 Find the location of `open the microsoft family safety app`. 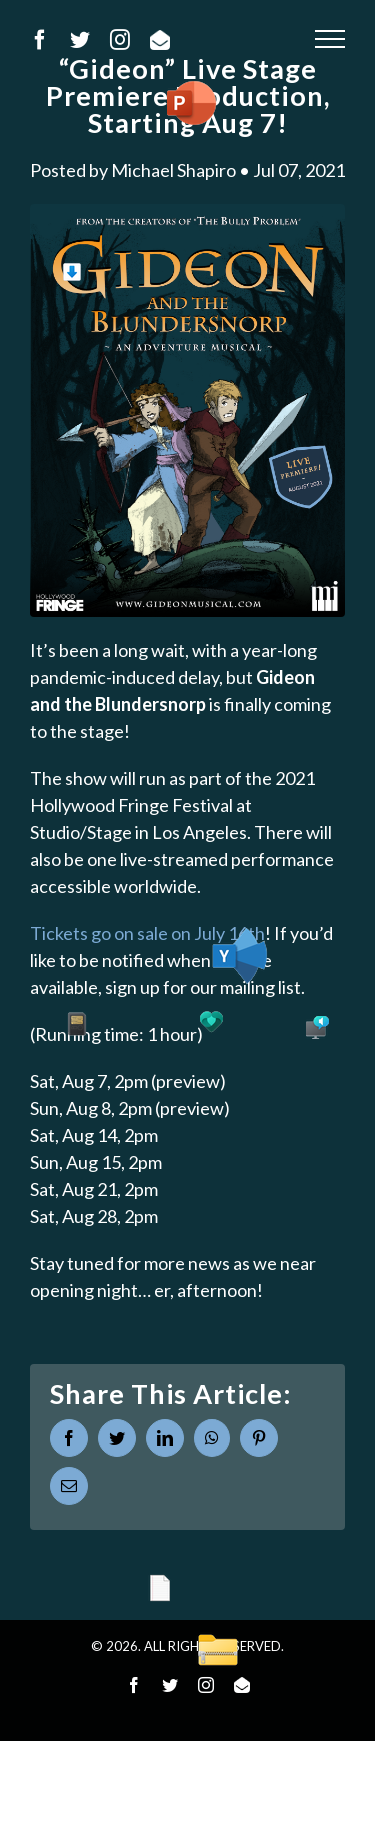

open the microsoft family safety app is located at coordinates (211, 1021).